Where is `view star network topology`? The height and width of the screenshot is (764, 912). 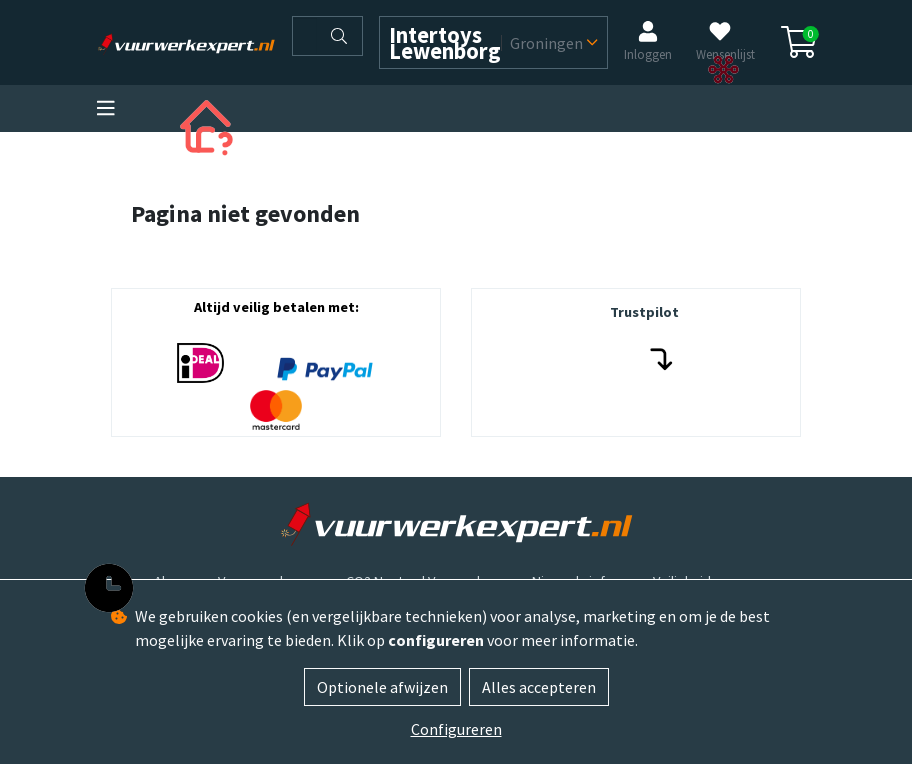
view star network topology is located at coordinates (723, 69).